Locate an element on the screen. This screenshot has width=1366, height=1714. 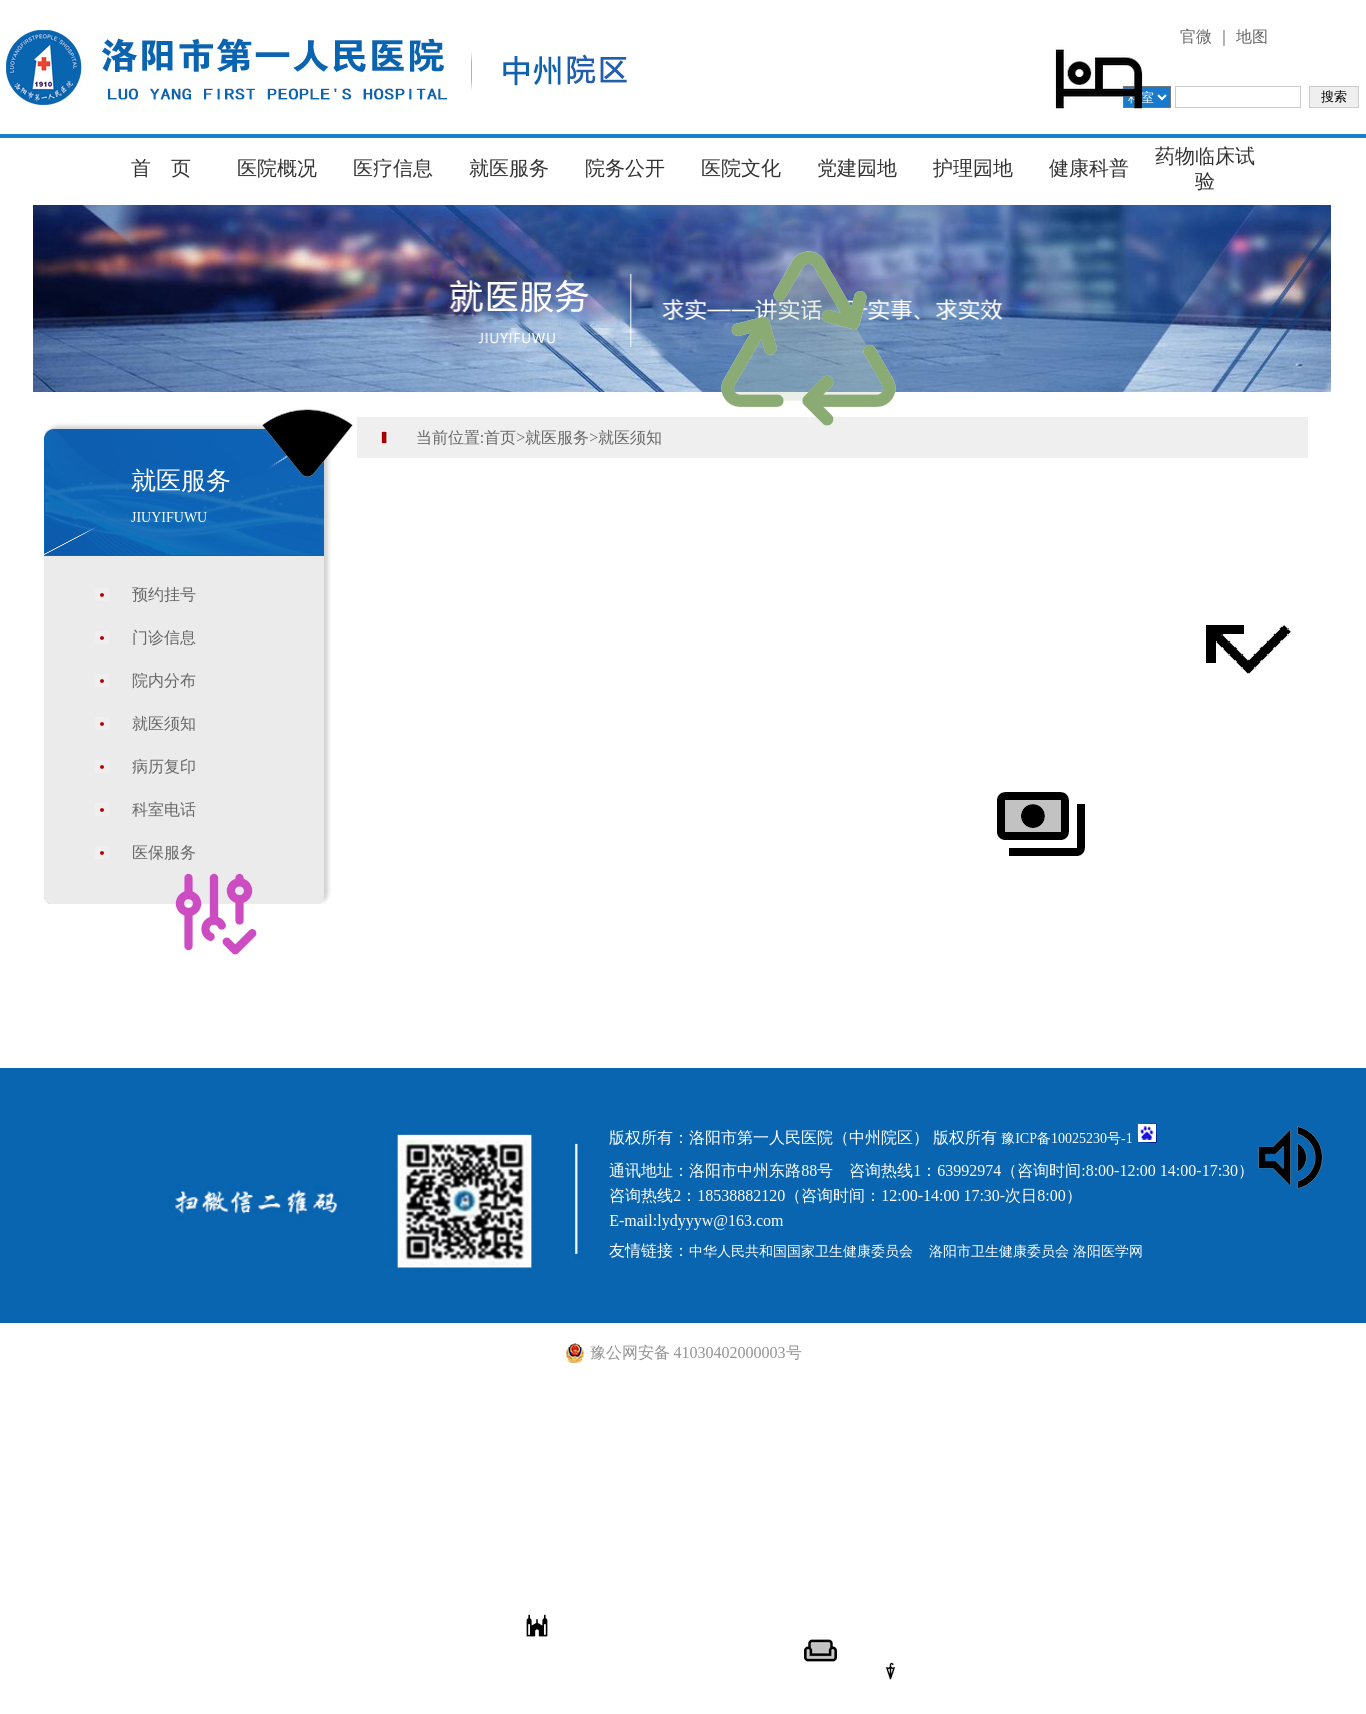
indicates rainy weather conditions is located at coordinates (890, 1671).